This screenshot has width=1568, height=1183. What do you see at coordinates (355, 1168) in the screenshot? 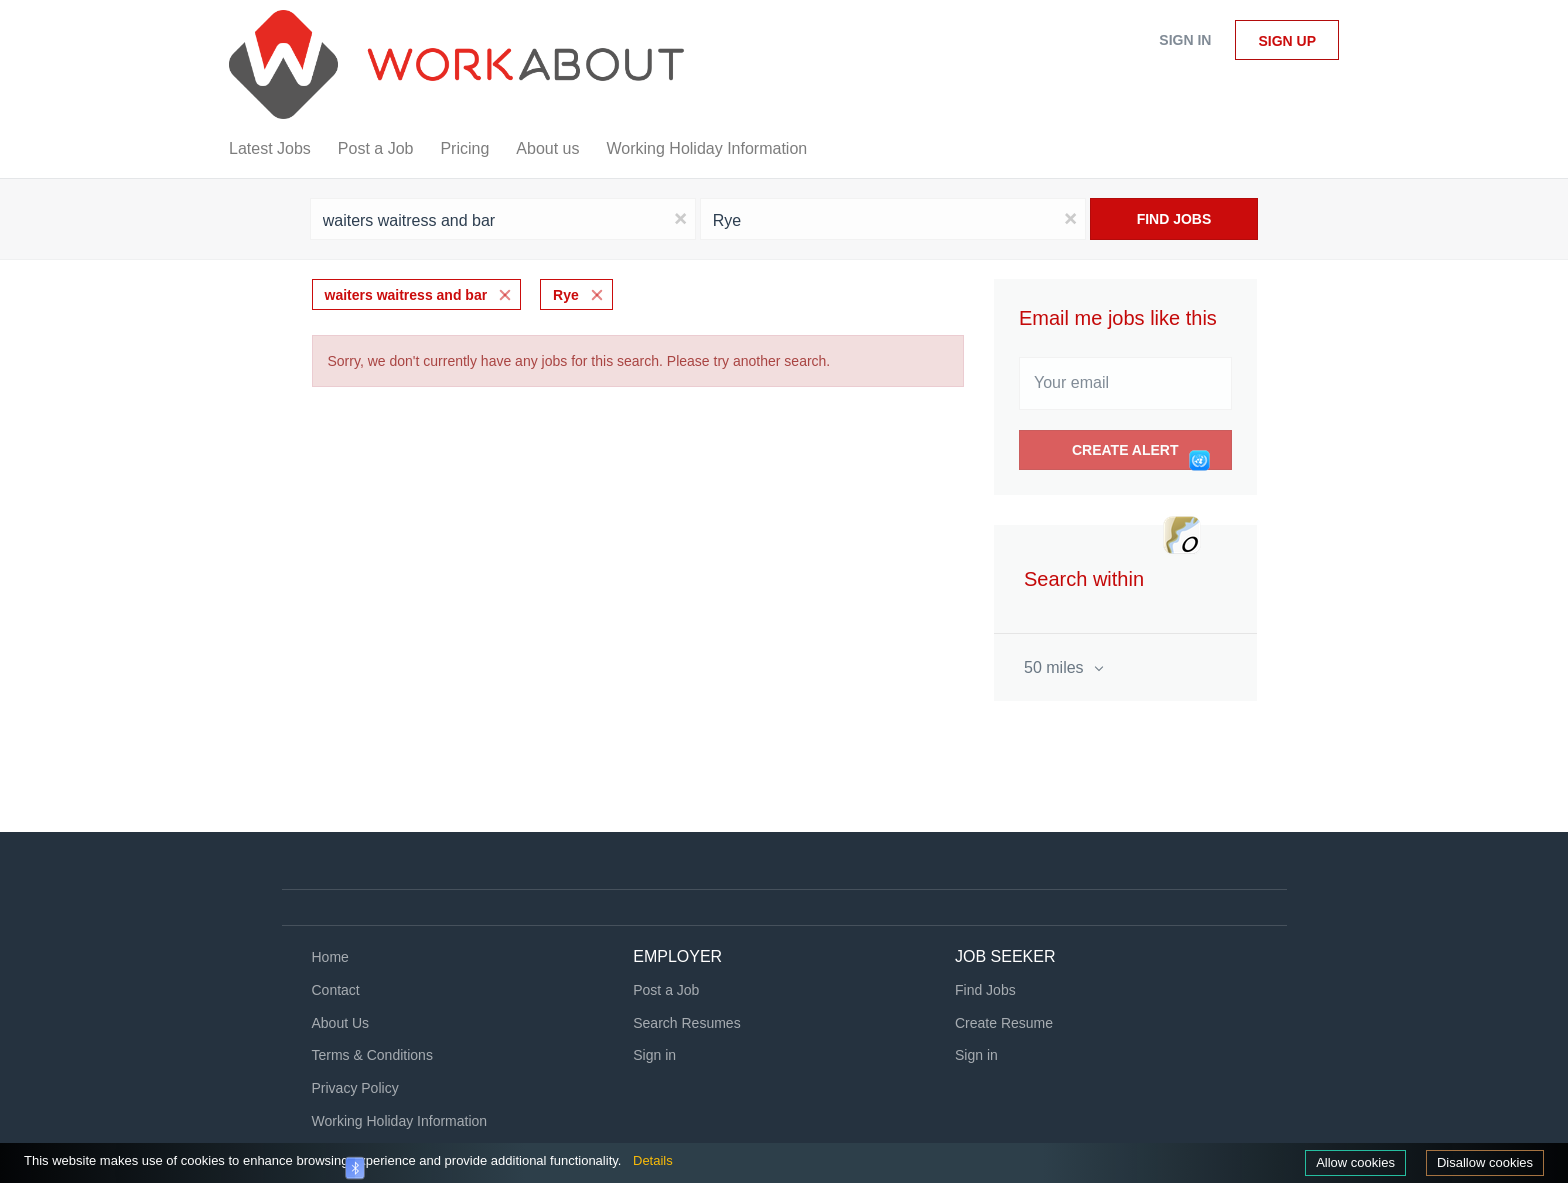
I see `open bluetooth settings` at bounding box center [355, 1168].